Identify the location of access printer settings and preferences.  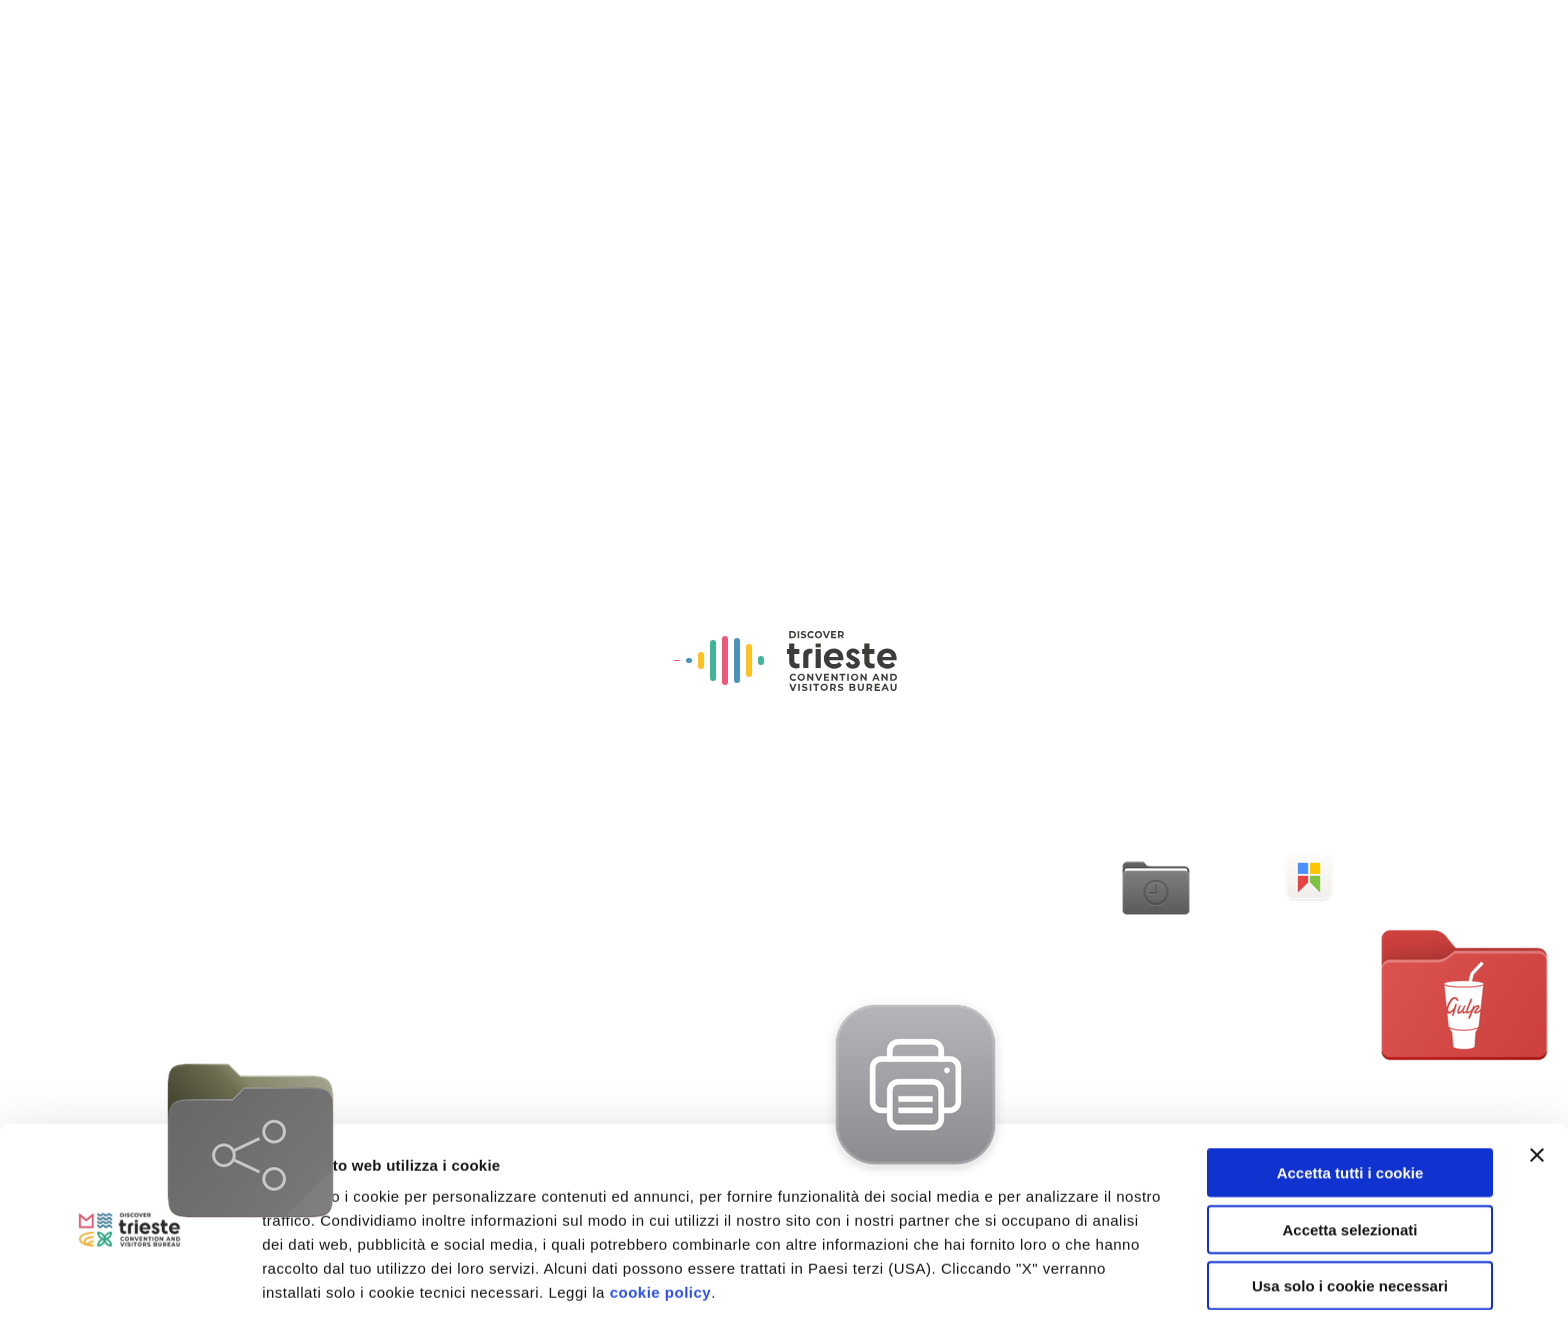
(915, 1087).